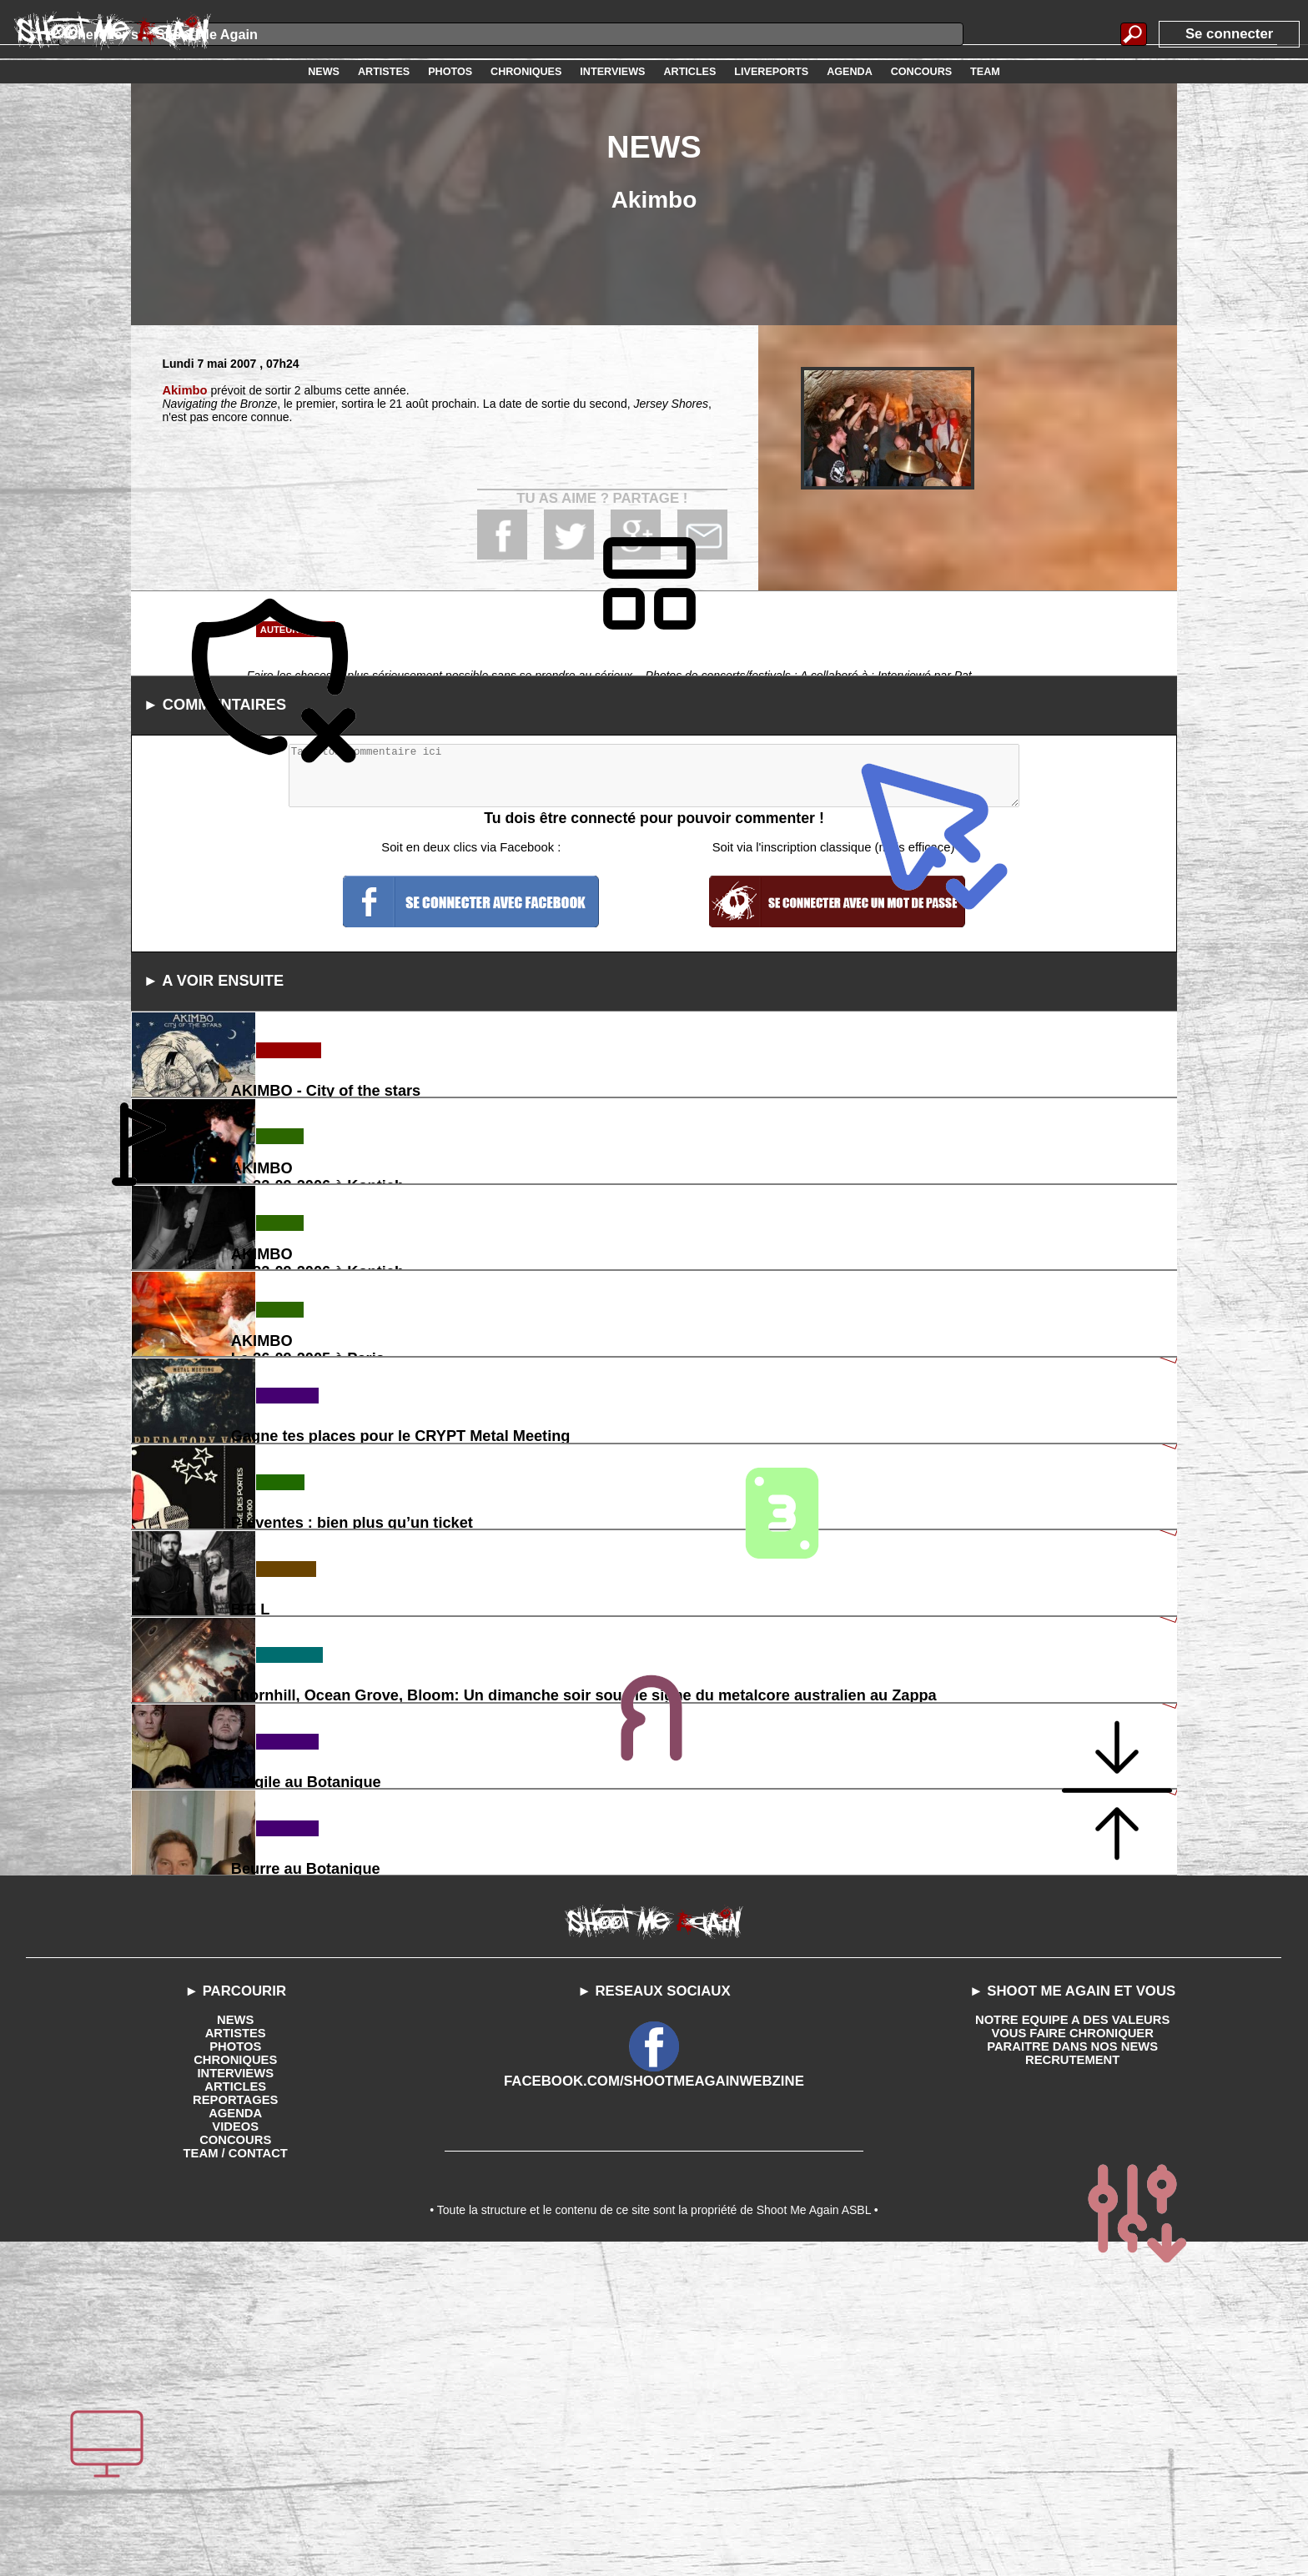  I want to click on disable security protection, so click(269, 676).